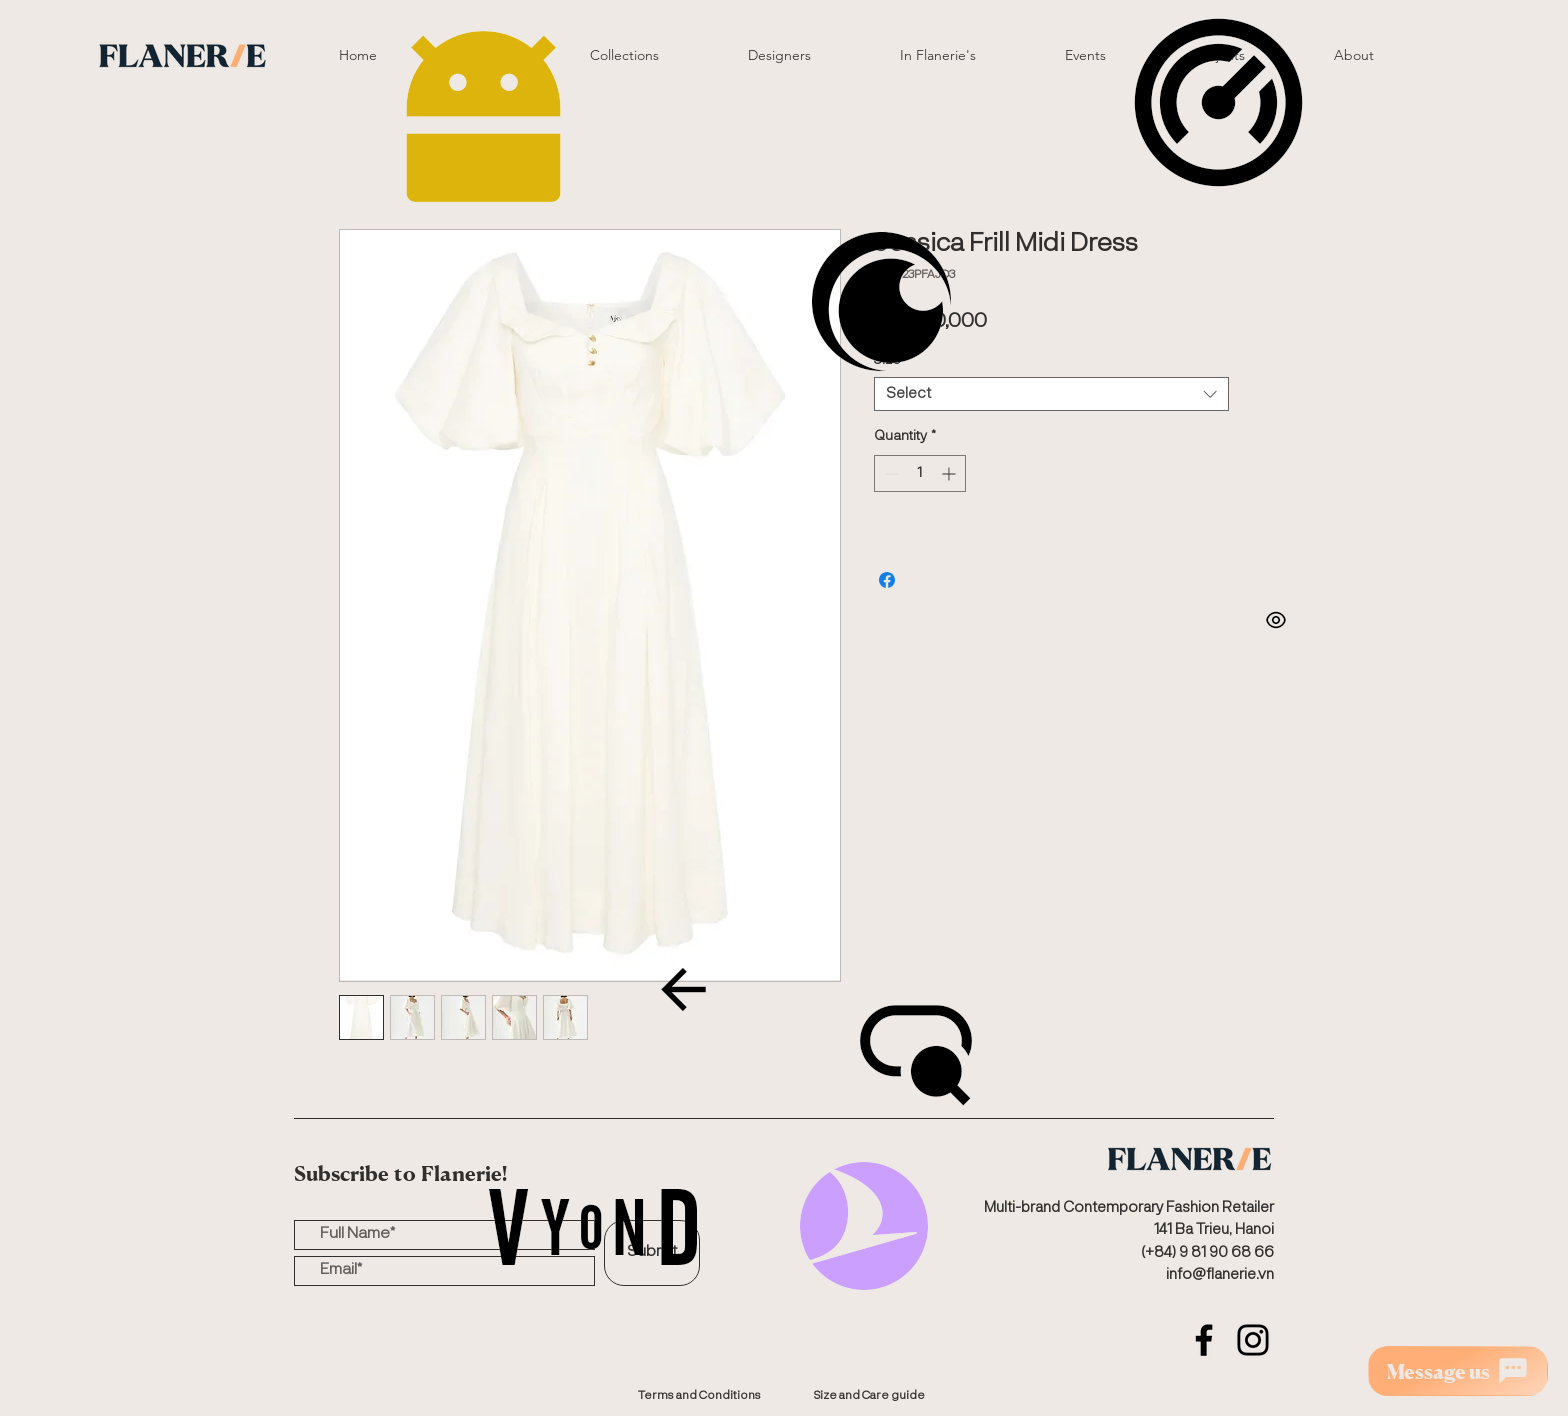 The image size is (1568, 1416). Describe the element at coordinates (1276, 620) in the screenshot. I see `view or preview content` at that location.